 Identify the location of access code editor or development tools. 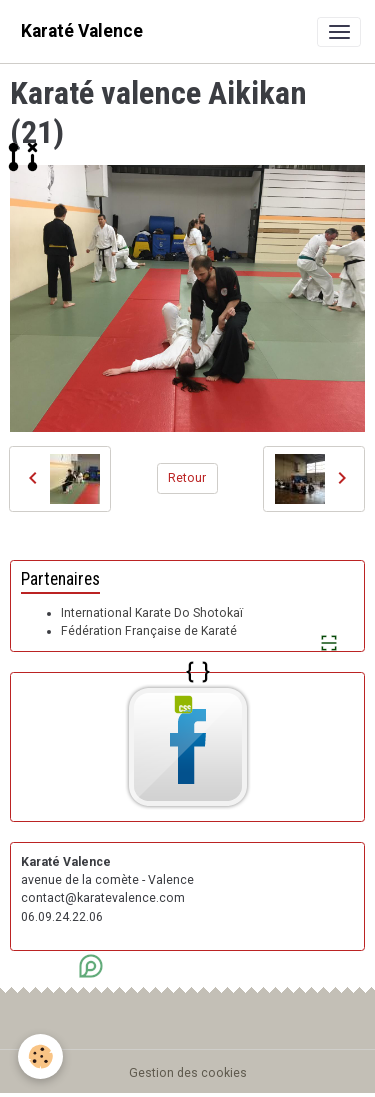
(198, 672).